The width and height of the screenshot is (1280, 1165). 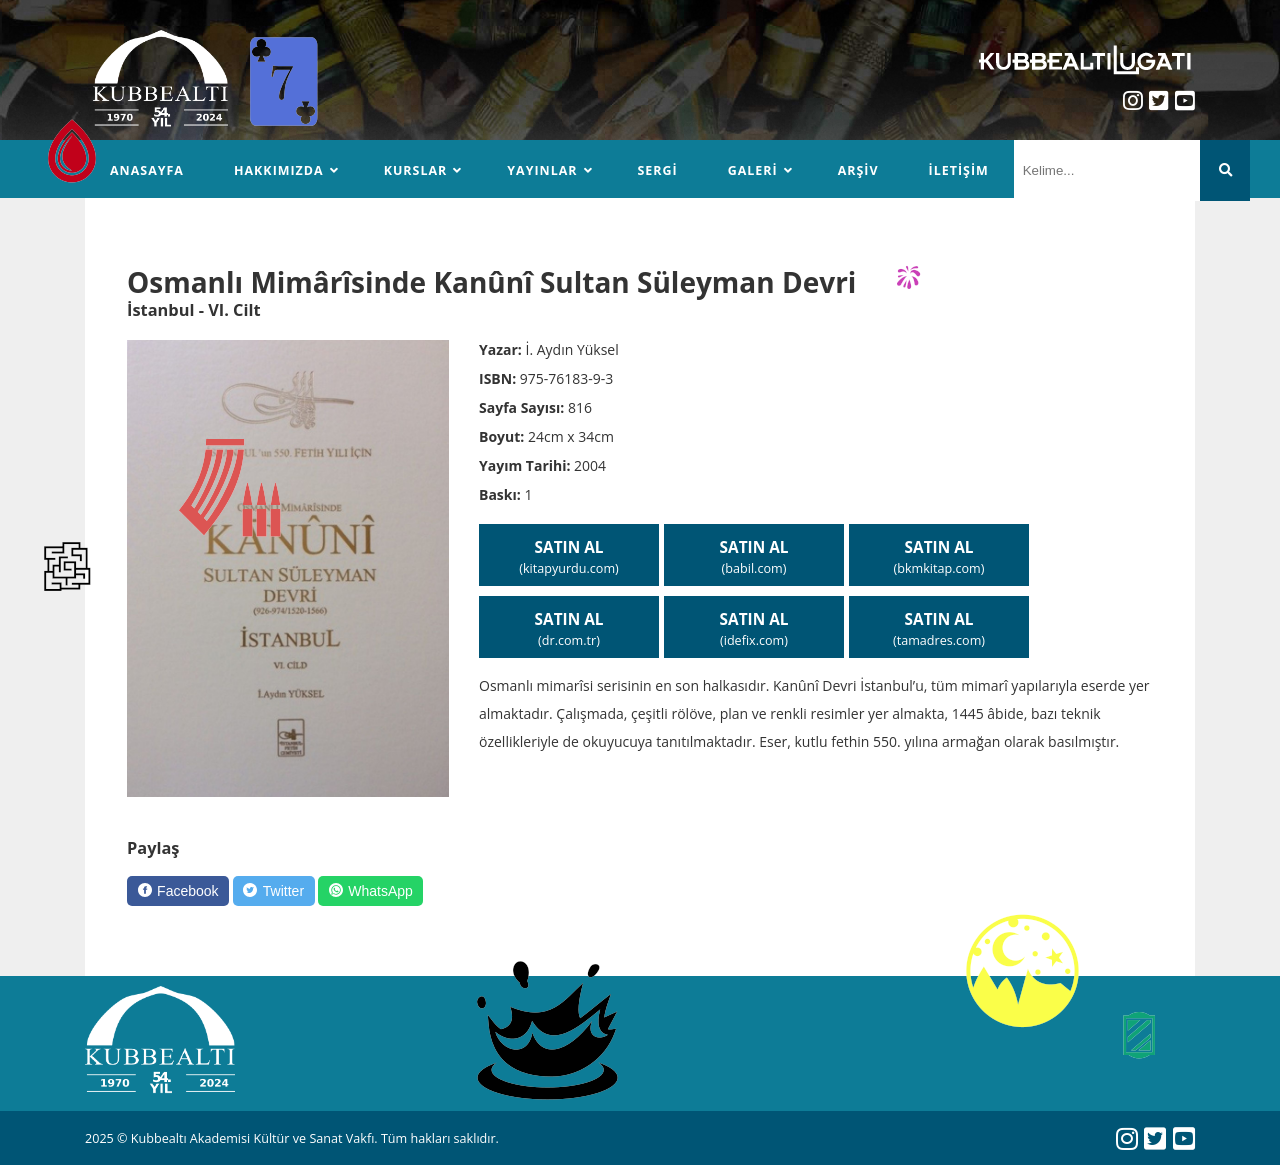 What do you see at coordinates (72, 151) in the screenshot?
I see `indicates a topaz gem or jewel resource in-game` at bounding box center [72, 151].